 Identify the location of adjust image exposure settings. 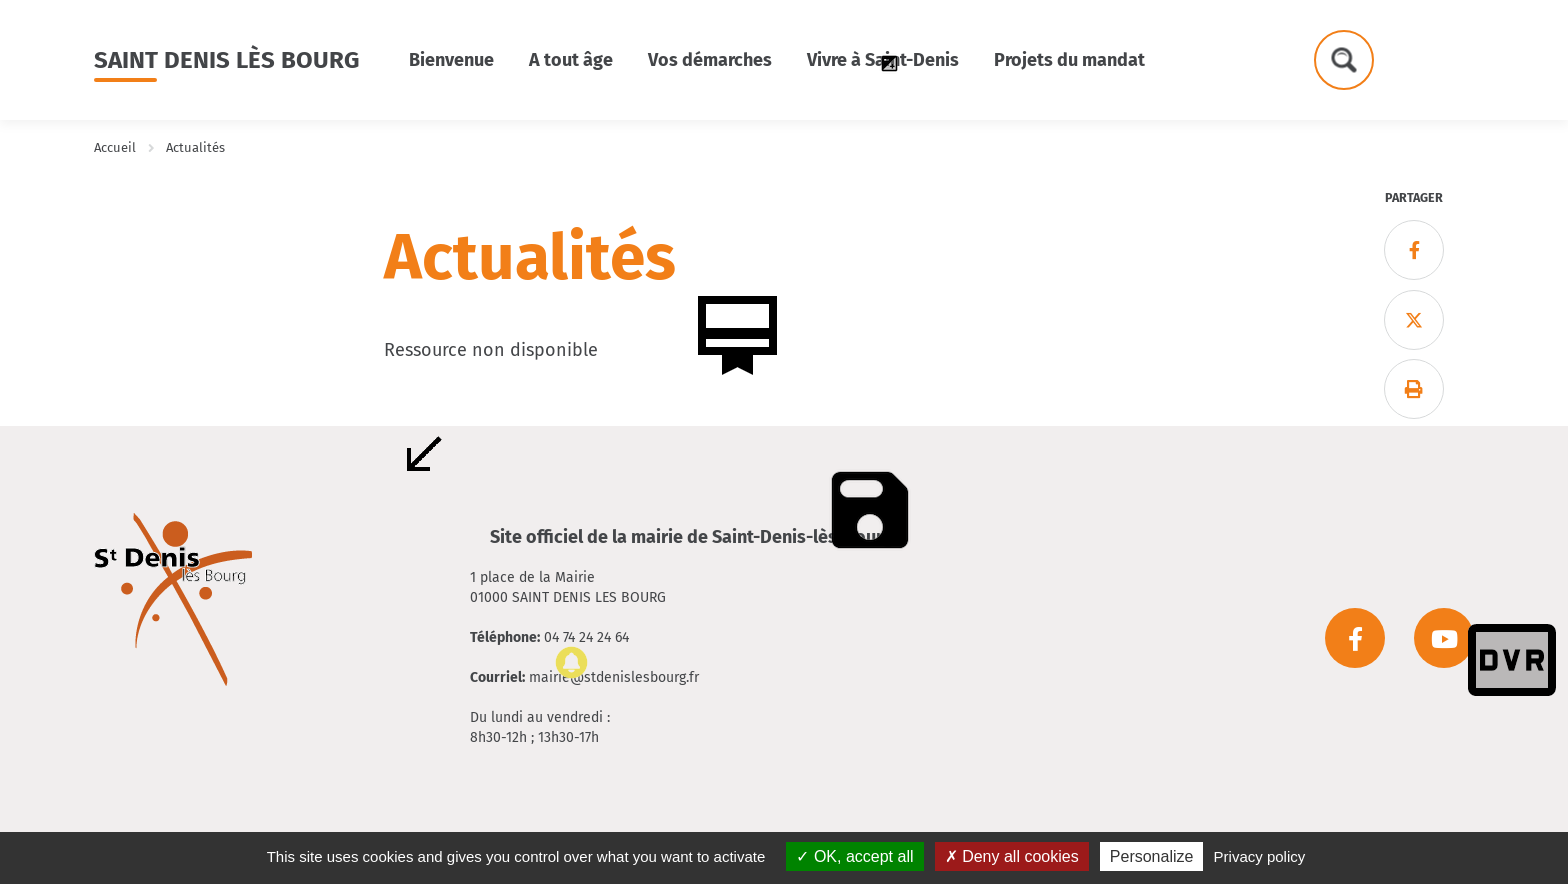
(889, 63).